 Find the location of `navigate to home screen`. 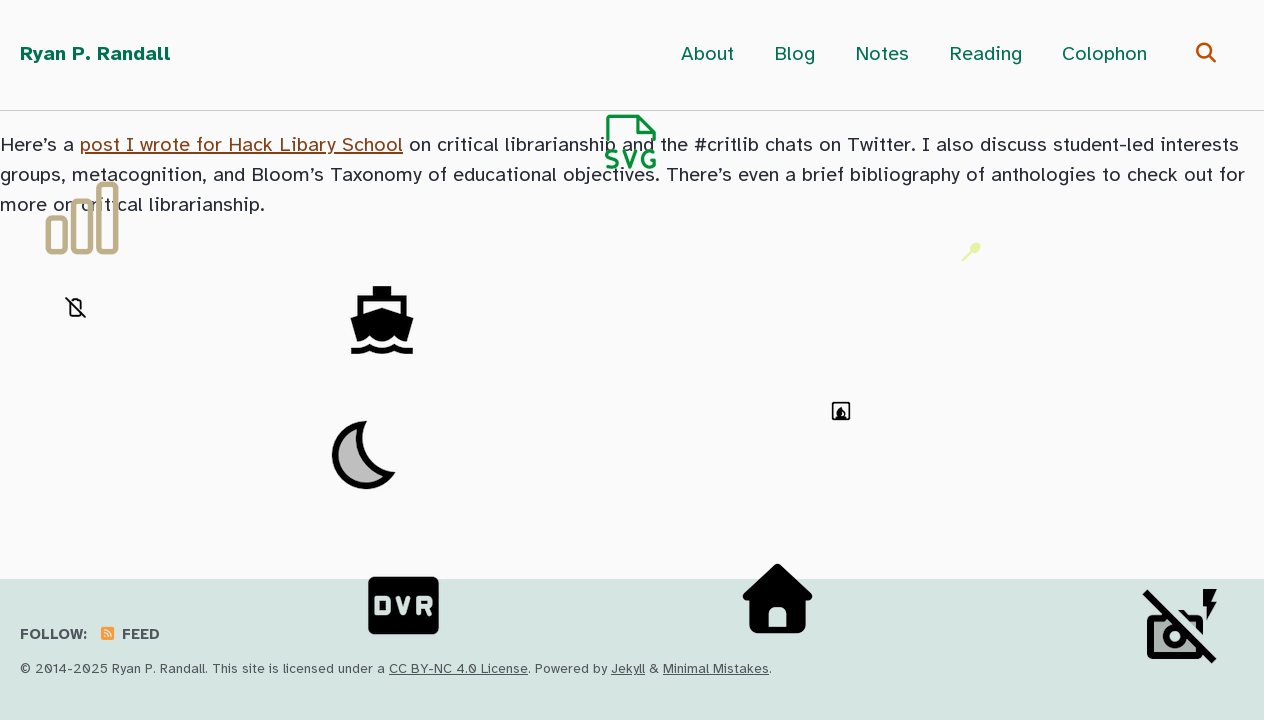

navigate to home screen is located at coordinates (777, 598).